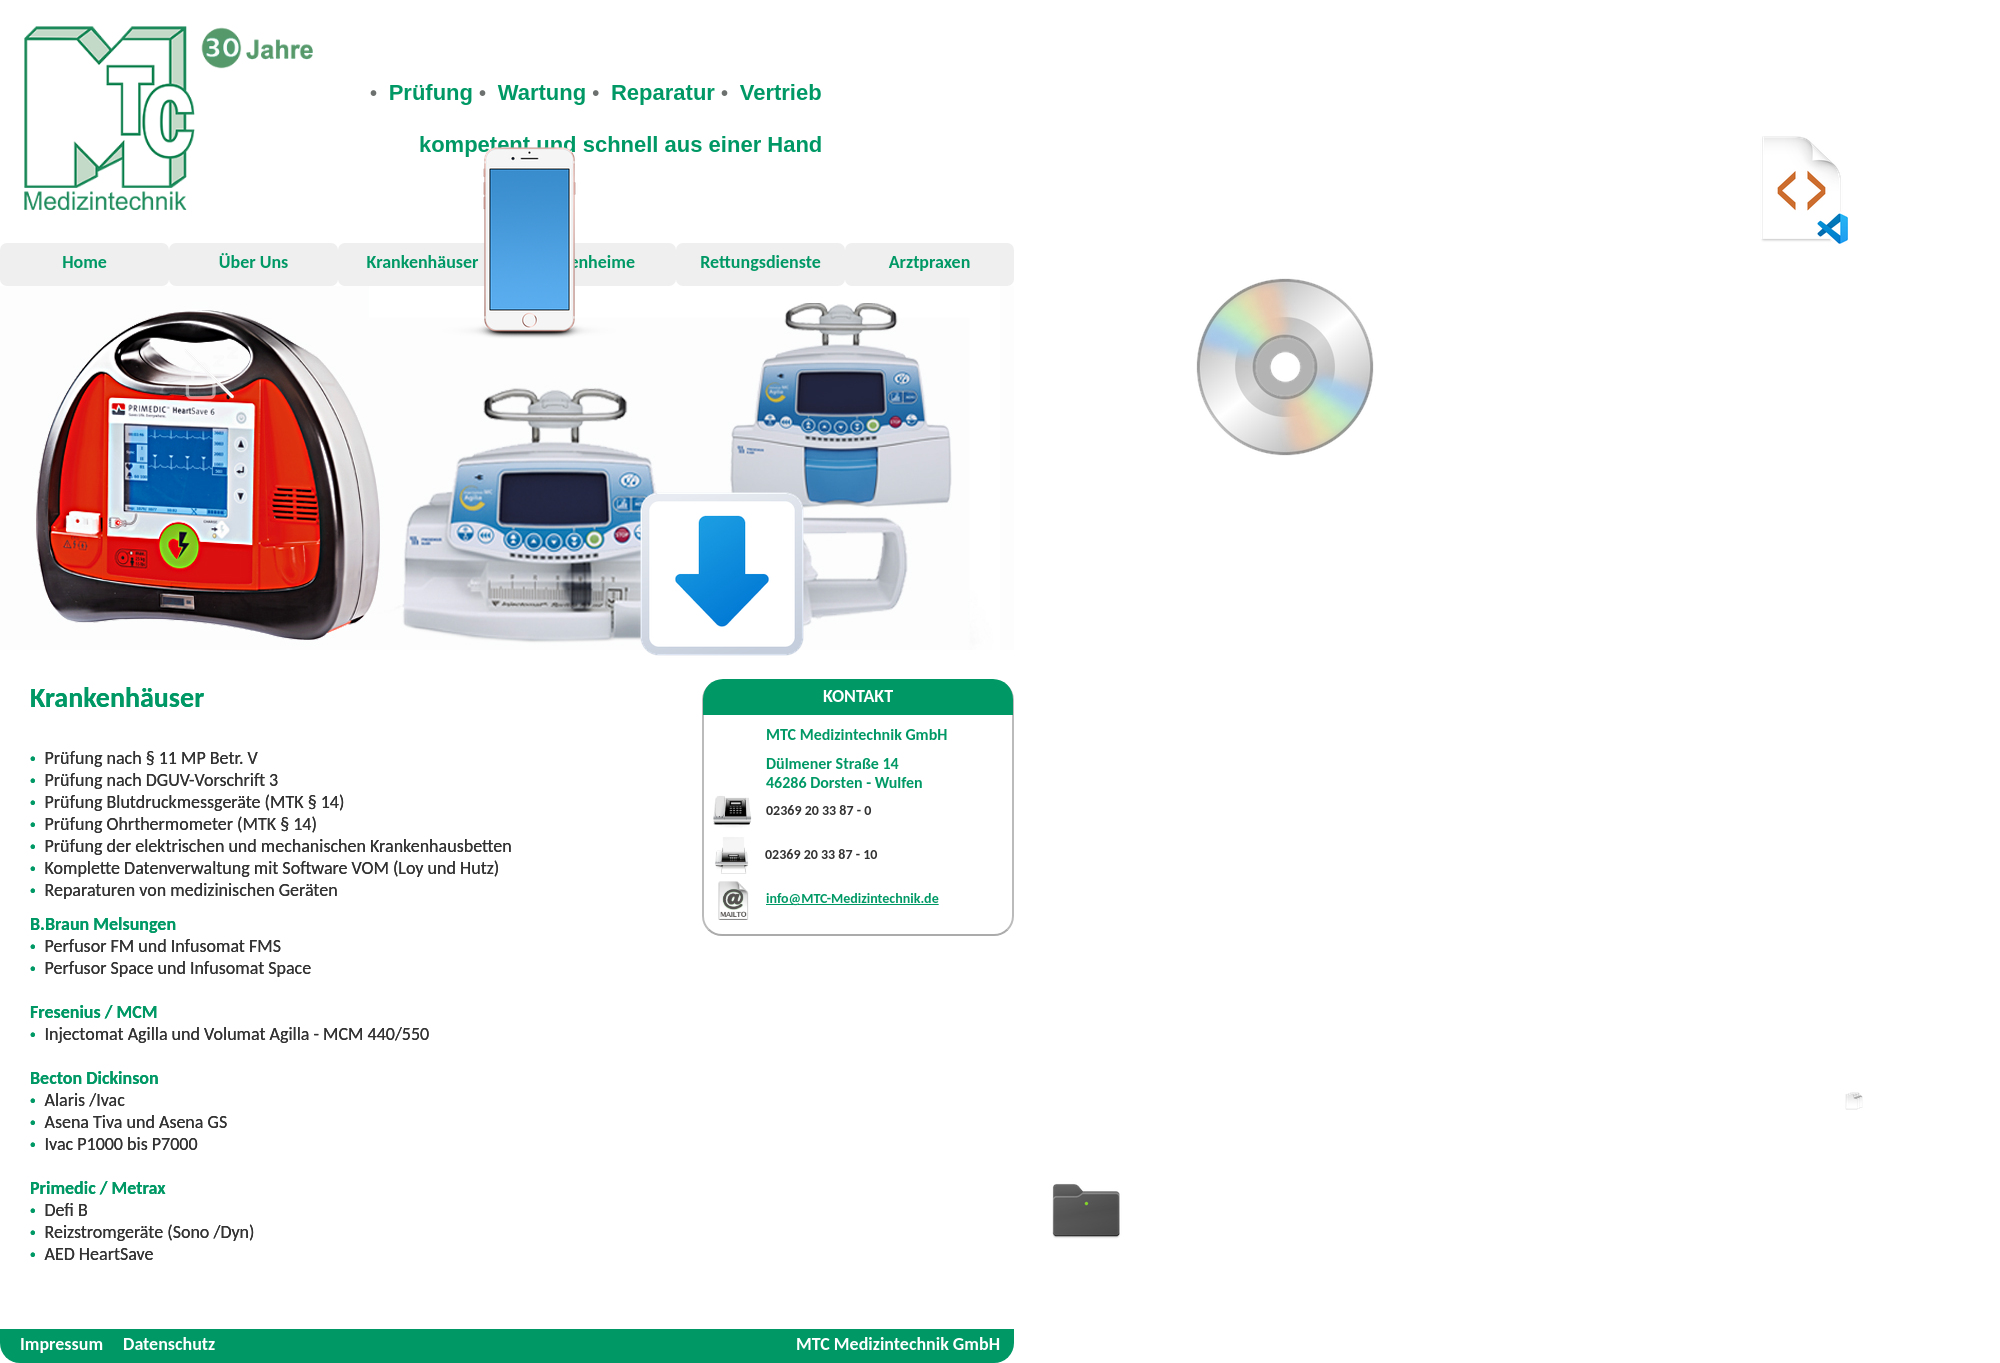 The width and height of the screenshot is (2000, 1363). What do you see at coordinates (1801, 190) in the screenshot?
I see `open an HTML file in Visual Studio Code` at bounding box center [1801, 190].